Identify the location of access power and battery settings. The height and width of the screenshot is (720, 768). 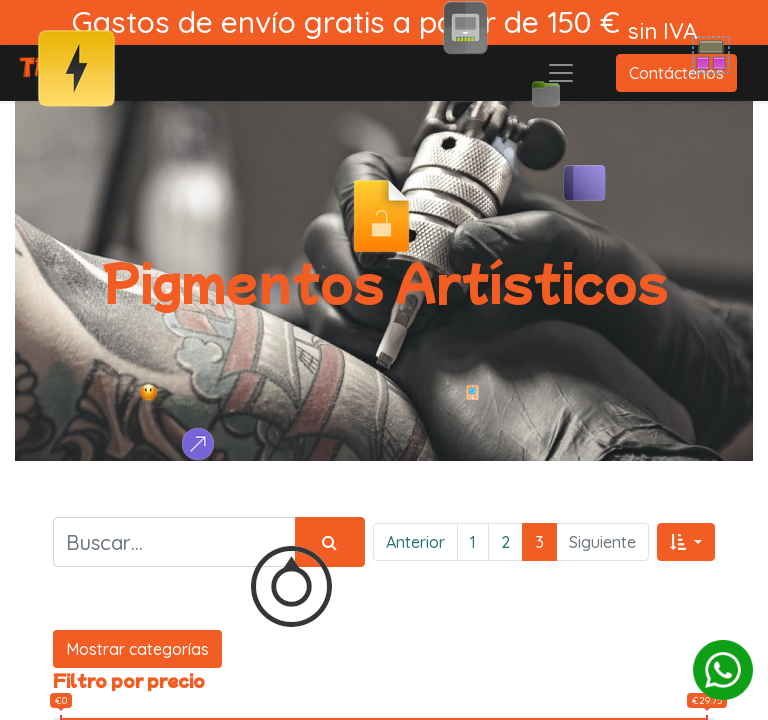
(76, 68).